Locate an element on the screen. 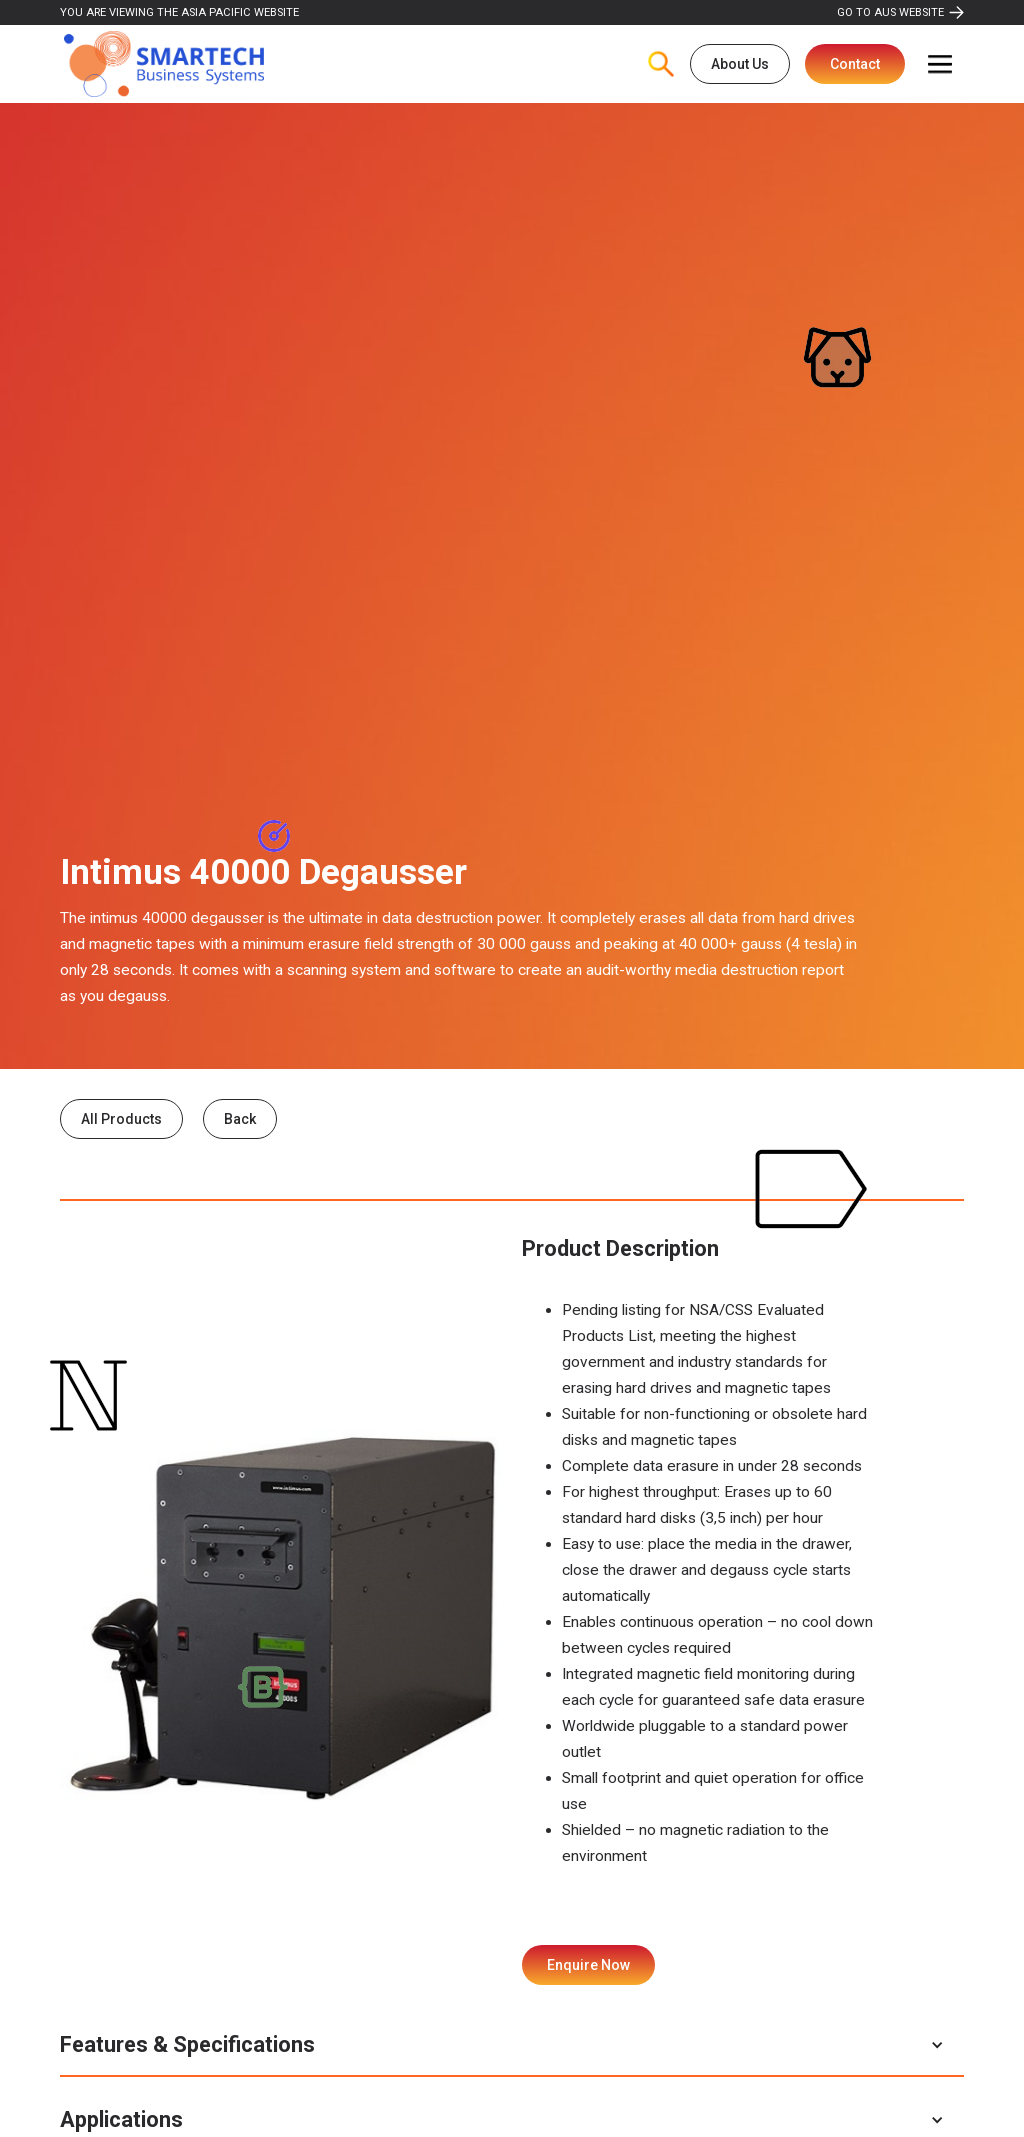 This screenshot has height=2137, width=1024. open Notion app is located at coordinates (88, 1395).